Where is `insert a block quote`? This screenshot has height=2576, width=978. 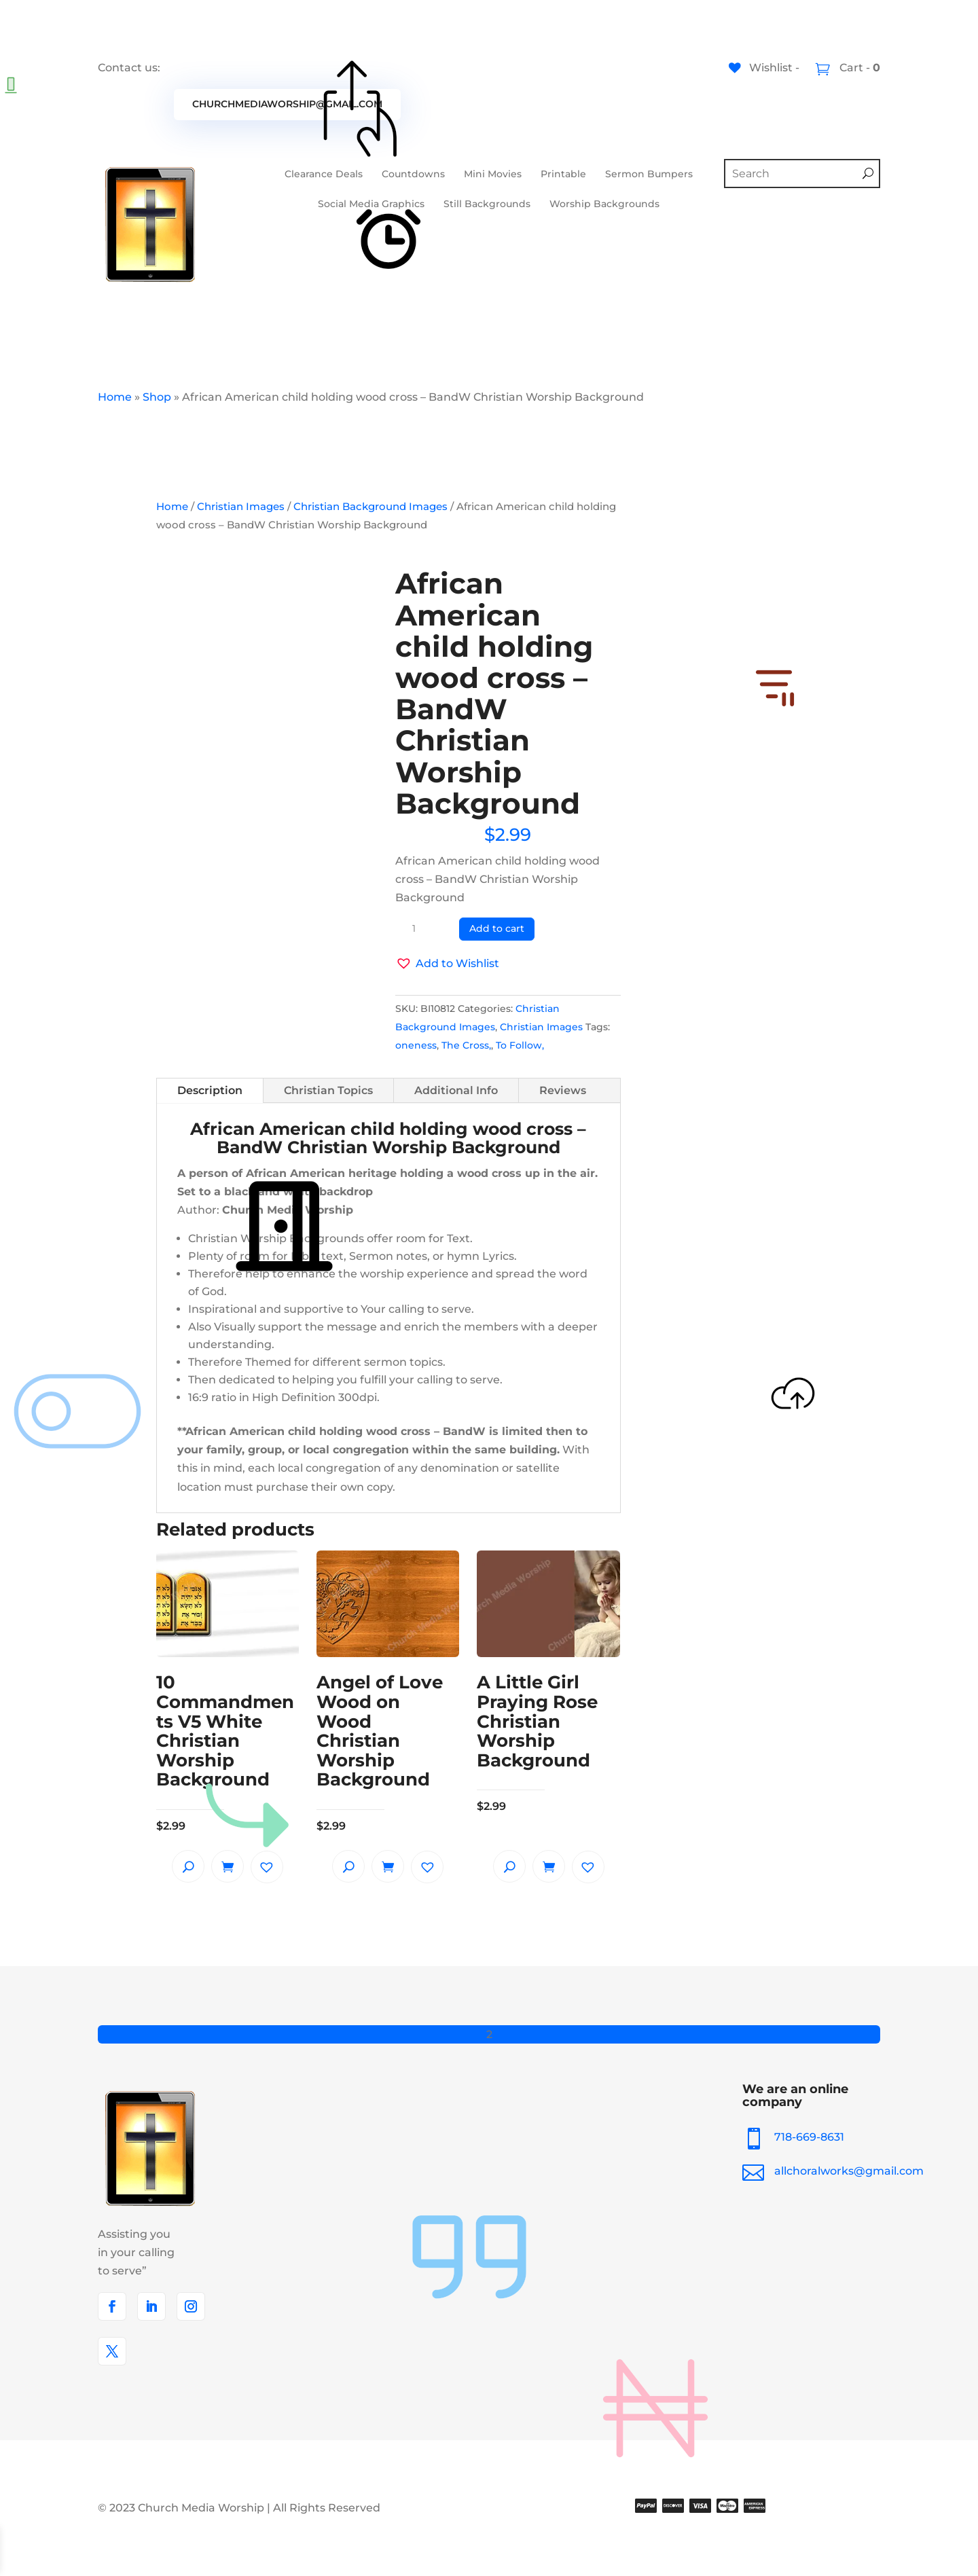 insert a block quote is located at coordinates (469, 2255).